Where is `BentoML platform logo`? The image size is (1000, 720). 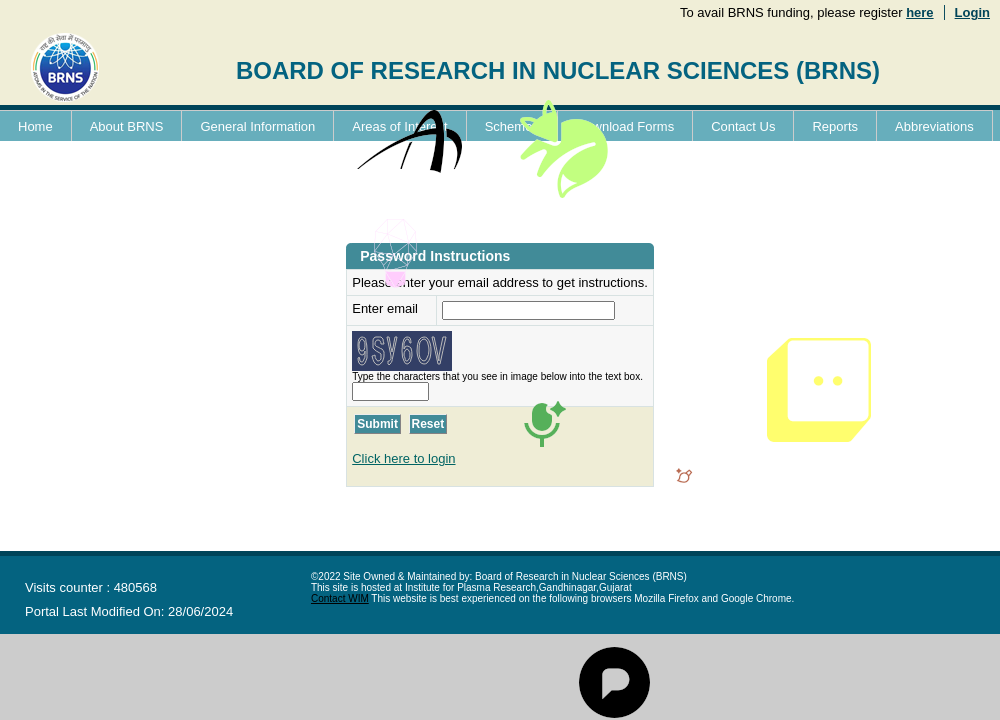 BentoML platform logo is located at coordinates (819, 390).